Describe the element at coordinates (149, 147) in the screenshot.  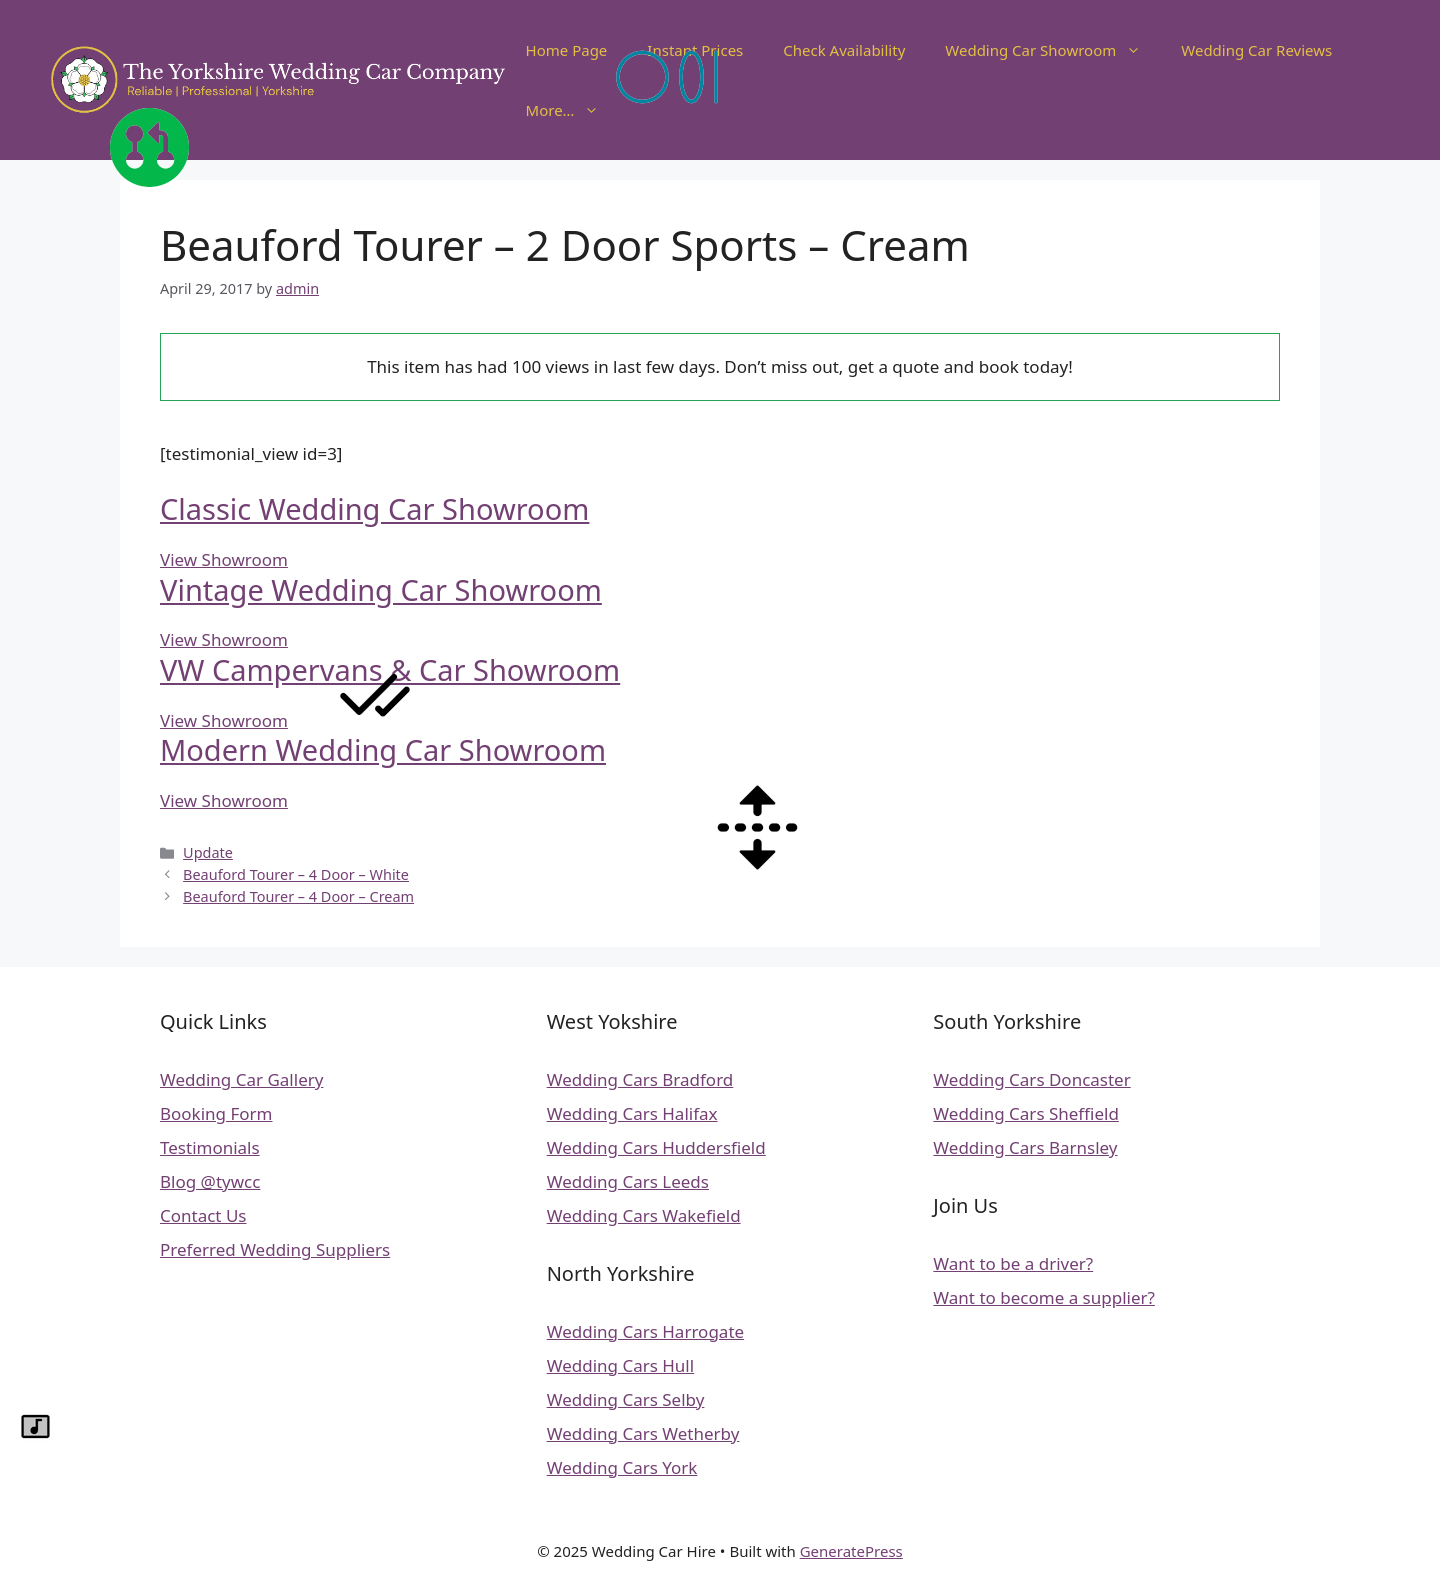
I see `view open pull request in activity feed` at that location.